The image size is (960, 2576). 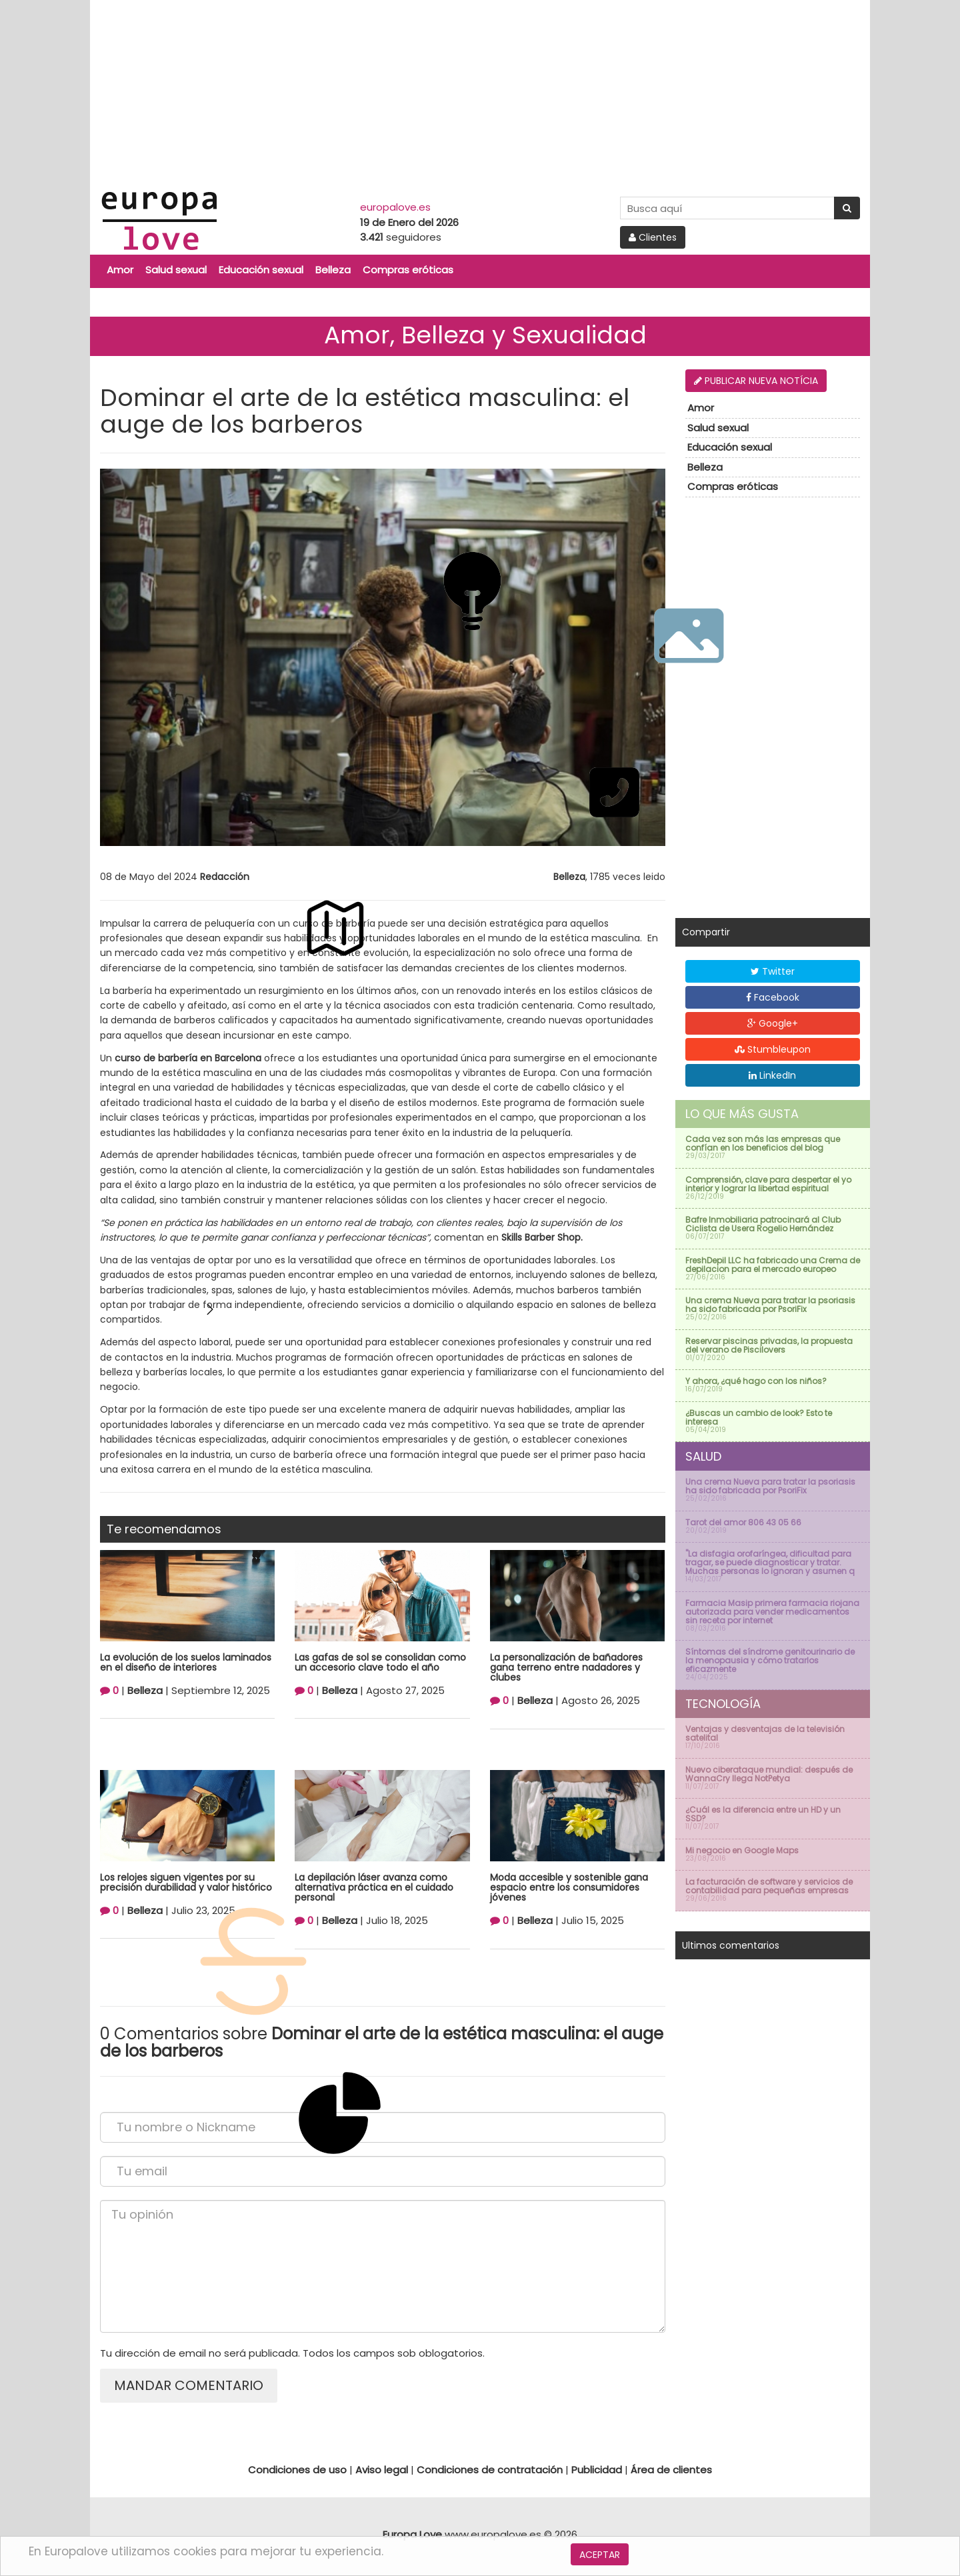 What do you see at coordinates (253, 1961) in the screenshot?
I see `apply strikethrough formatting to selected text` at bounding box center [253, 1961].